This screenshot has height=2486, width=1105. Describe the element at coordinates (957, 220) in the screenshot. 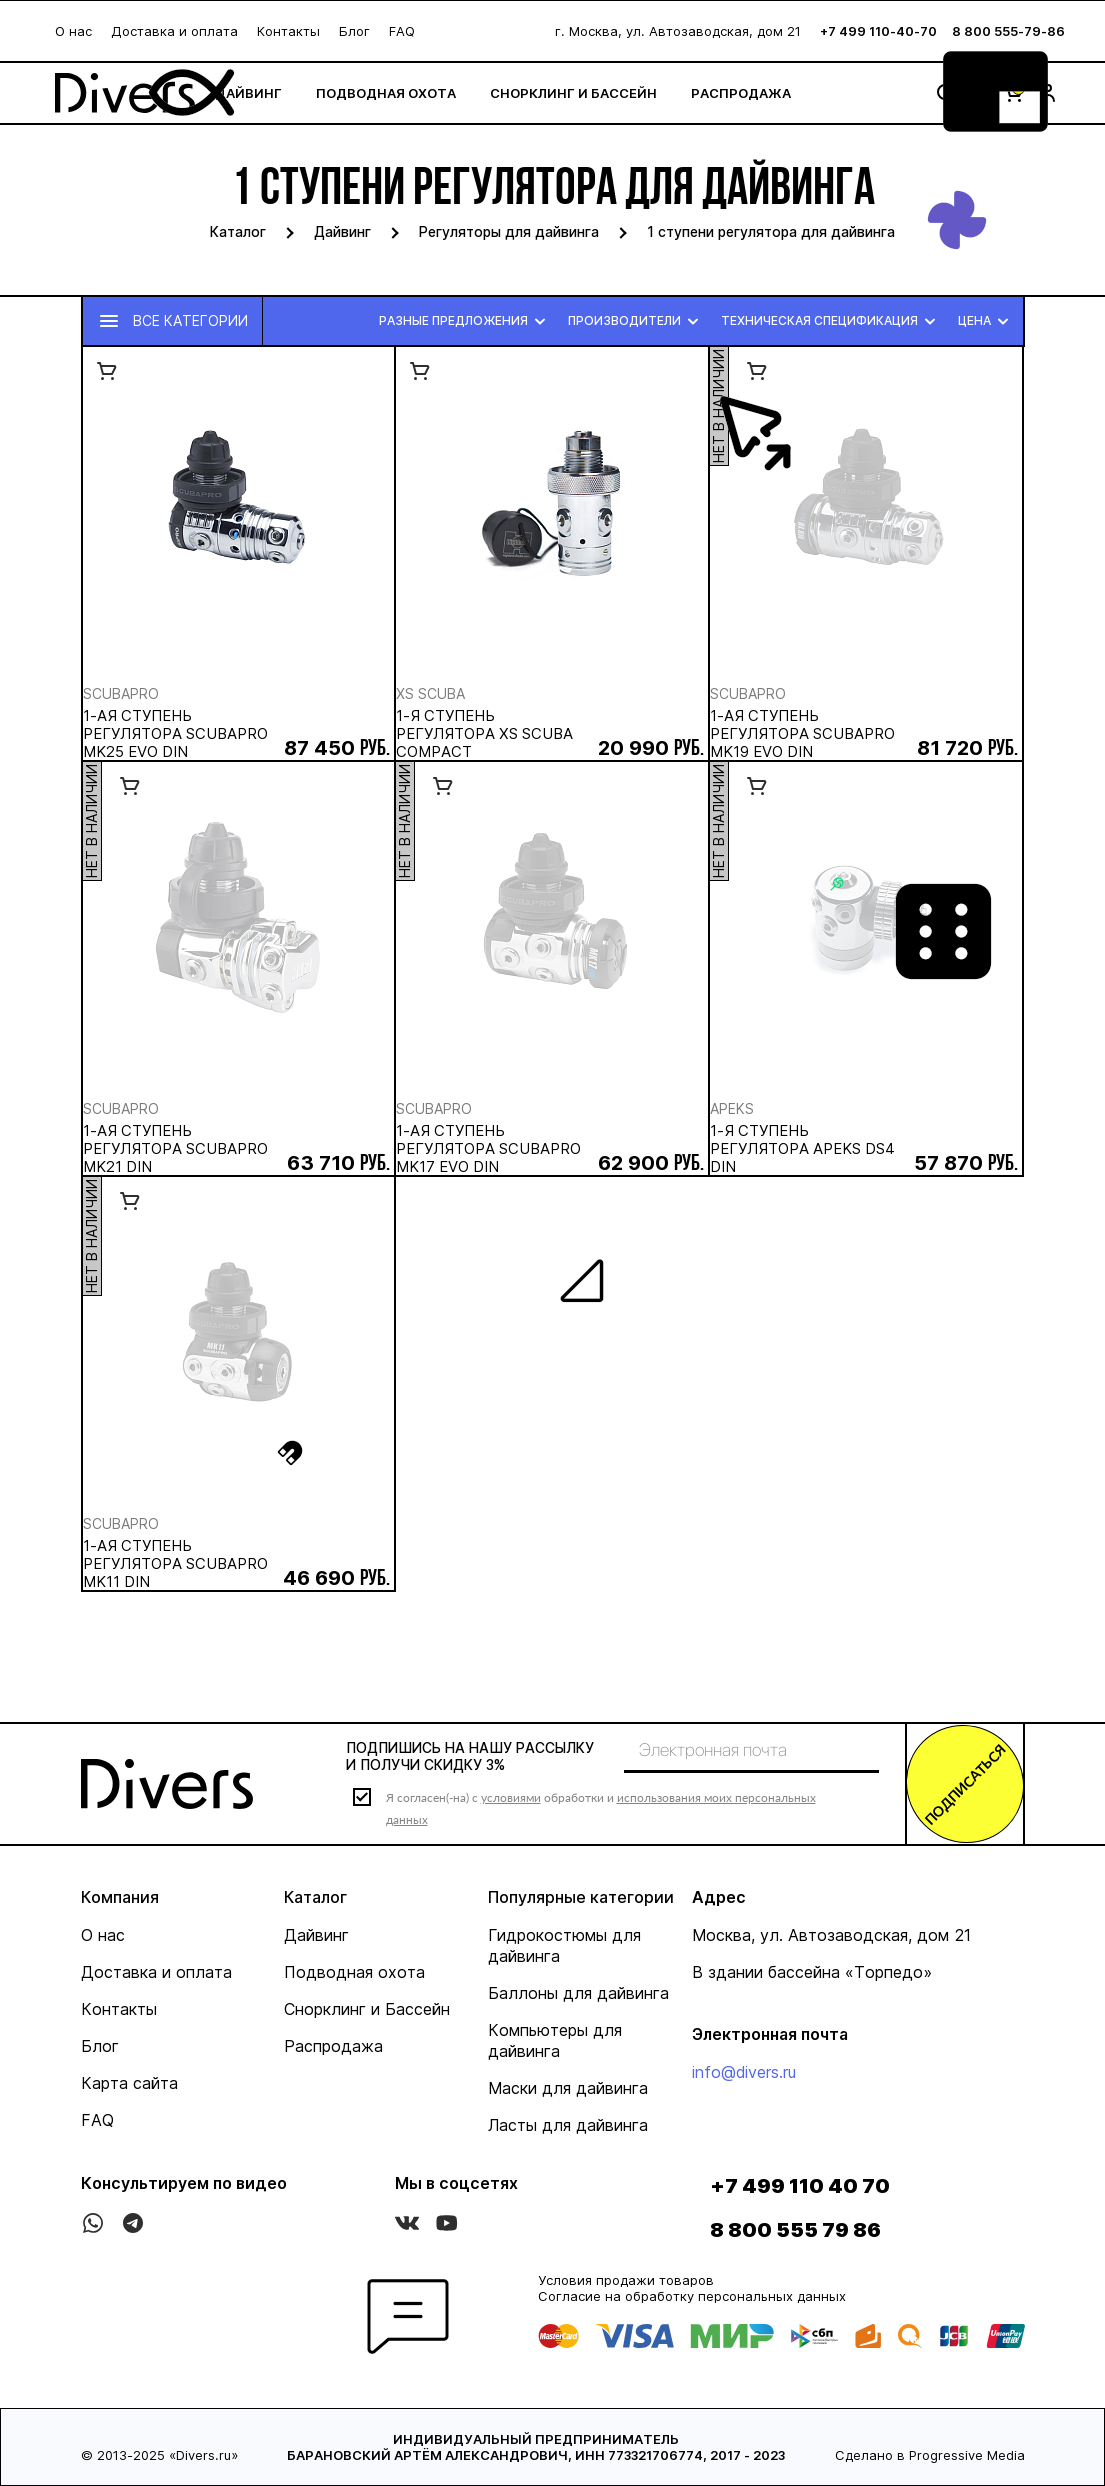

I see `access wind or renewable energy settings` at that location.